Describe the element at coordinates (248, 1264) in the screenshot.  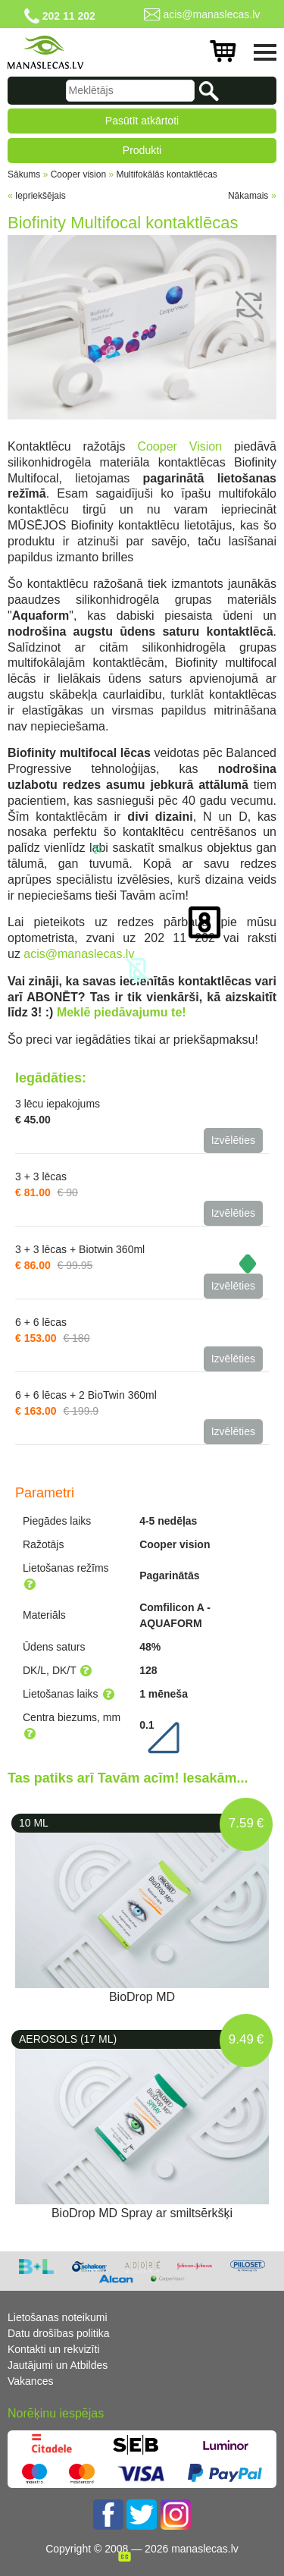
I see `add or select a keyframe in animation timeline` at that location.